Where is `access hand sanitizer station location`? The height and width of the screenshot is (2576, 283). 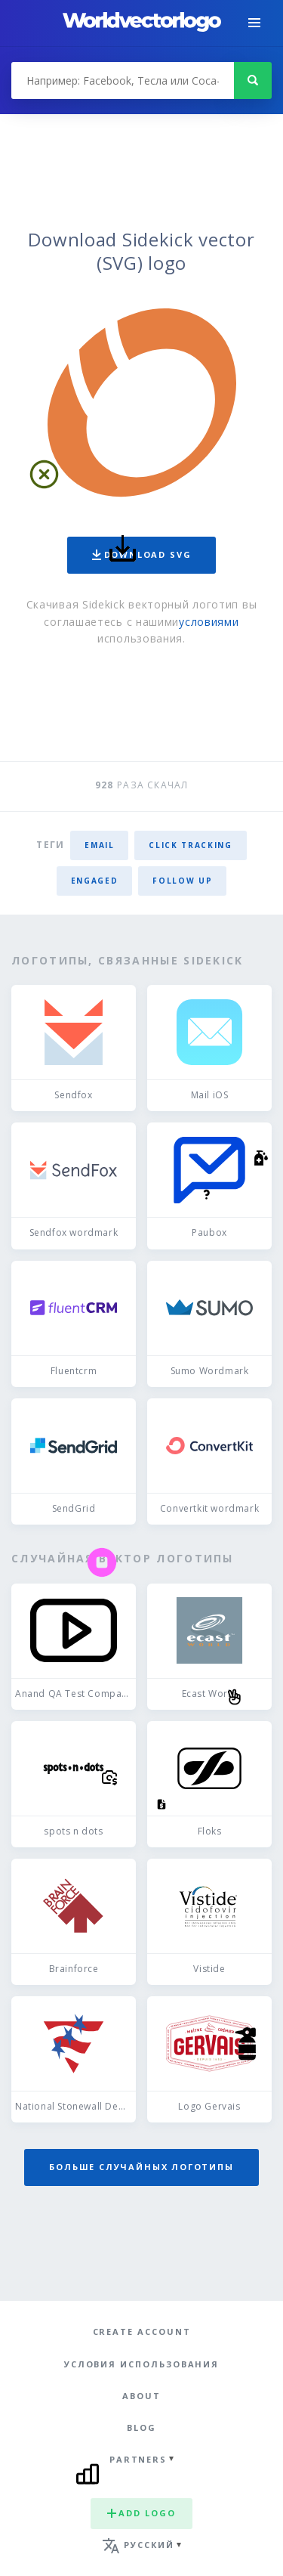
access hand sanitizer station location is located at coordinates (260, 1158).